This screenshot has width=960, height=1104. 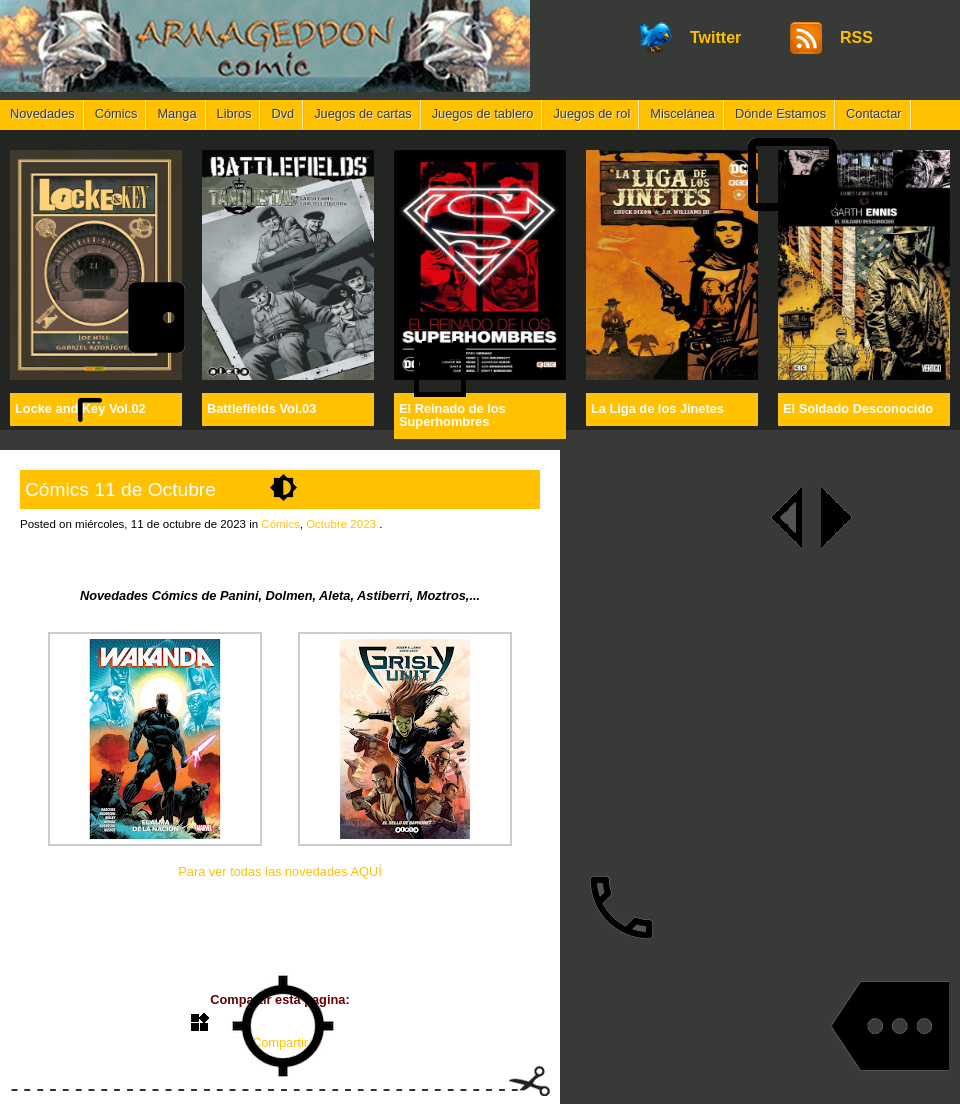 I want to click on adjust screen brightness, so click(x=283, y=487).